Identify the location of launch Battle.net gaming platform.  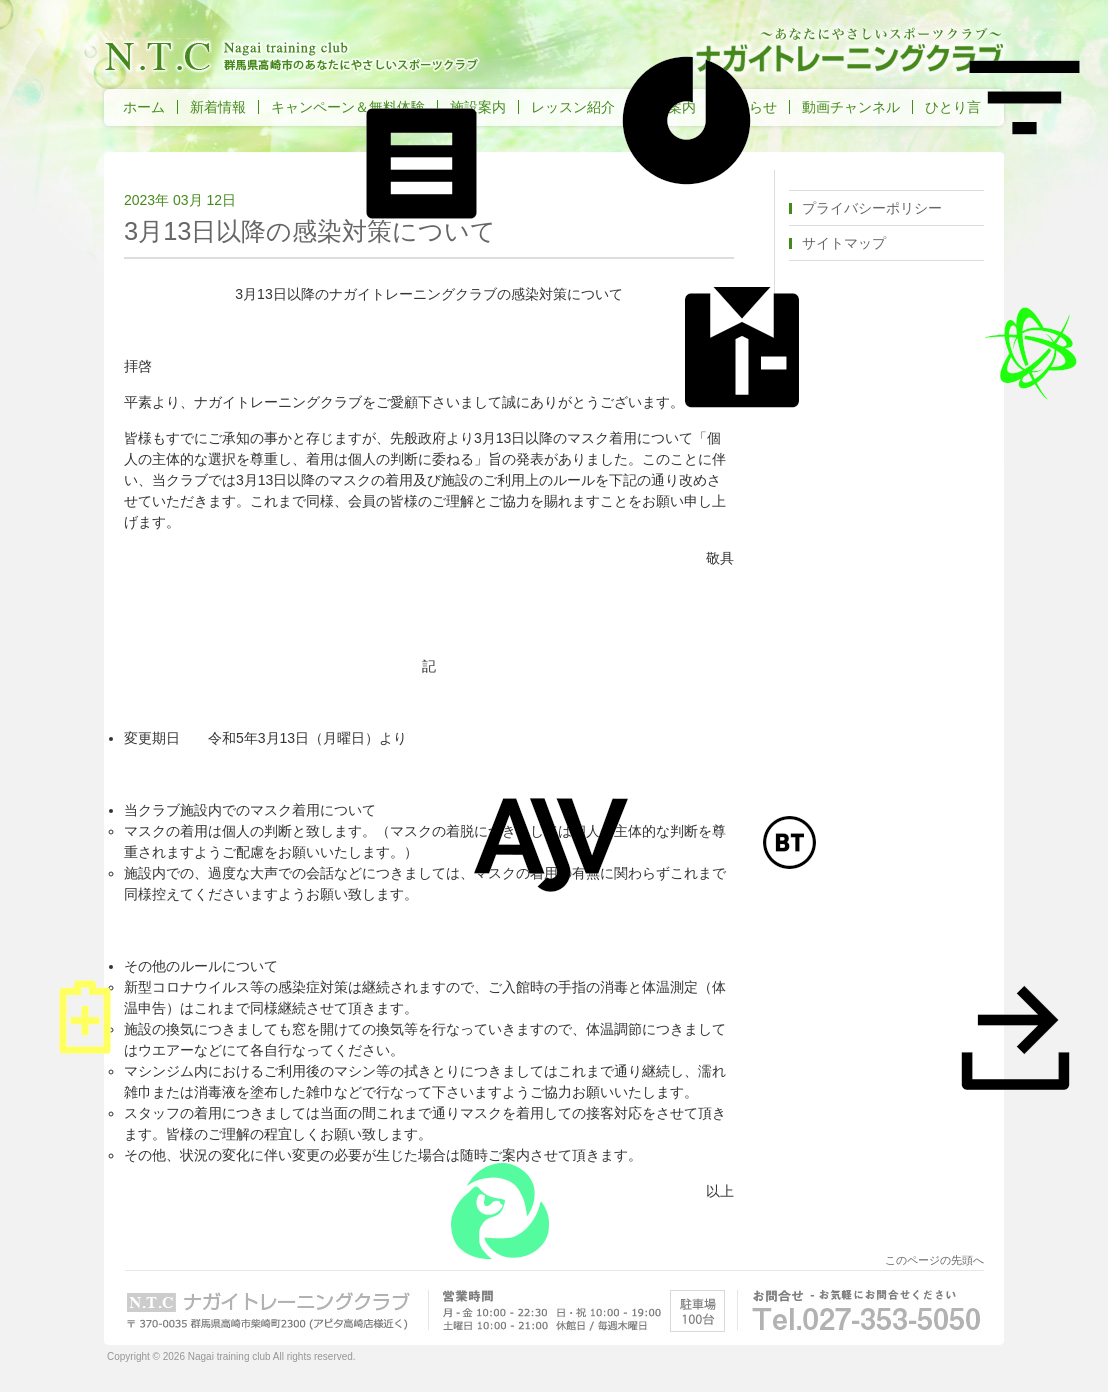
(1030, 353).